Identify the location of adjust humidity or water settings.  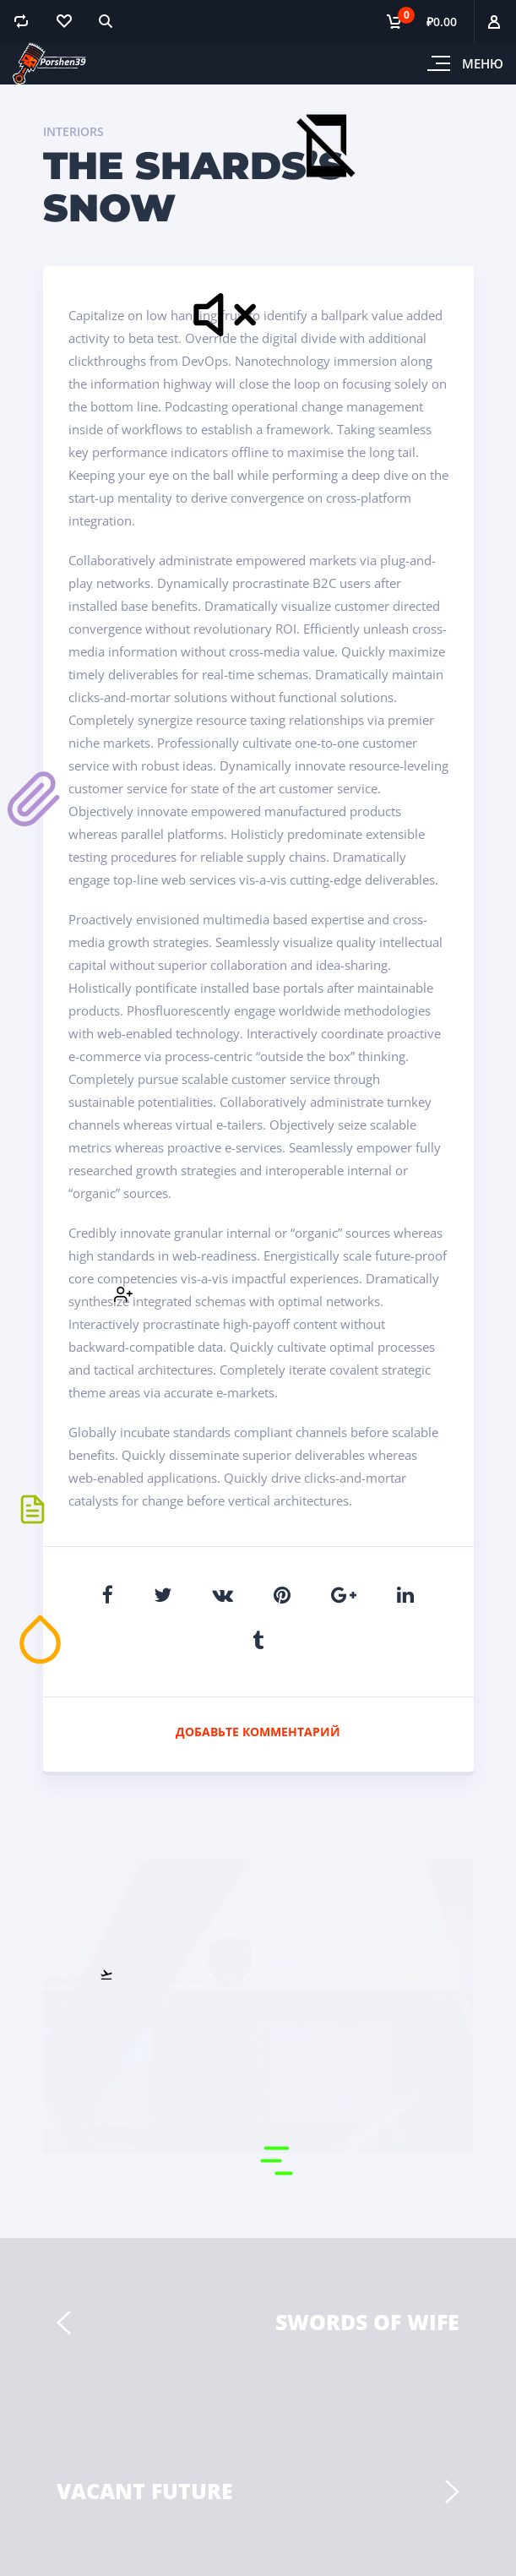
(40, 1638).